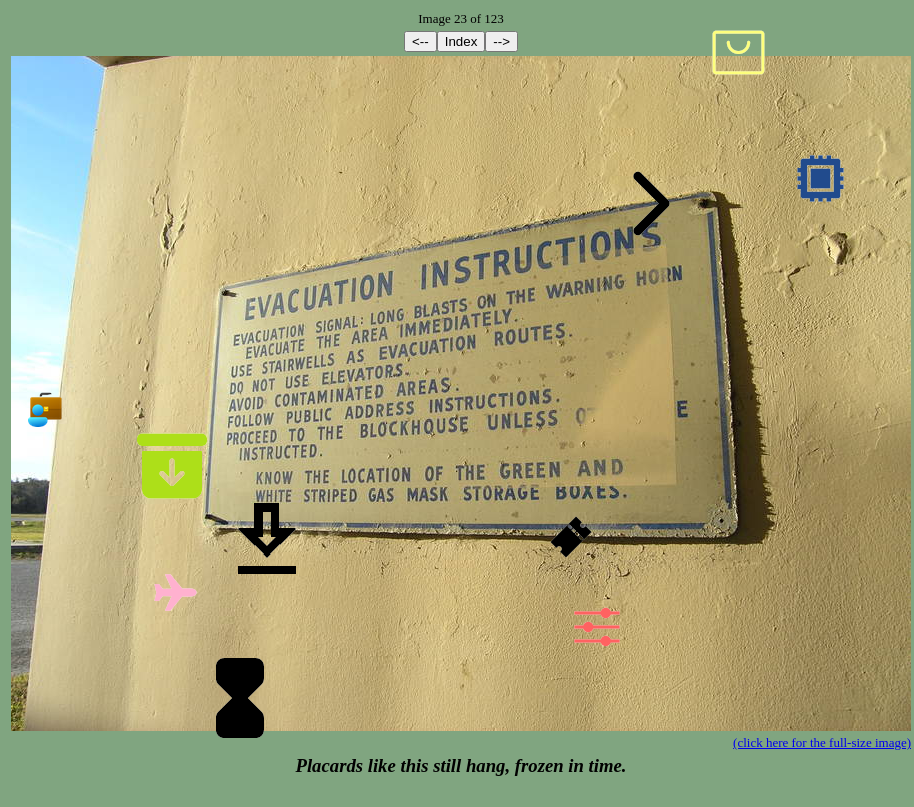 The width and height of the screenshot is (914, 807). What do you see at coordinates (240, 698) in the screenshot?
I see `indicates a process is loading or in progress` at bounding box center [240, 698].